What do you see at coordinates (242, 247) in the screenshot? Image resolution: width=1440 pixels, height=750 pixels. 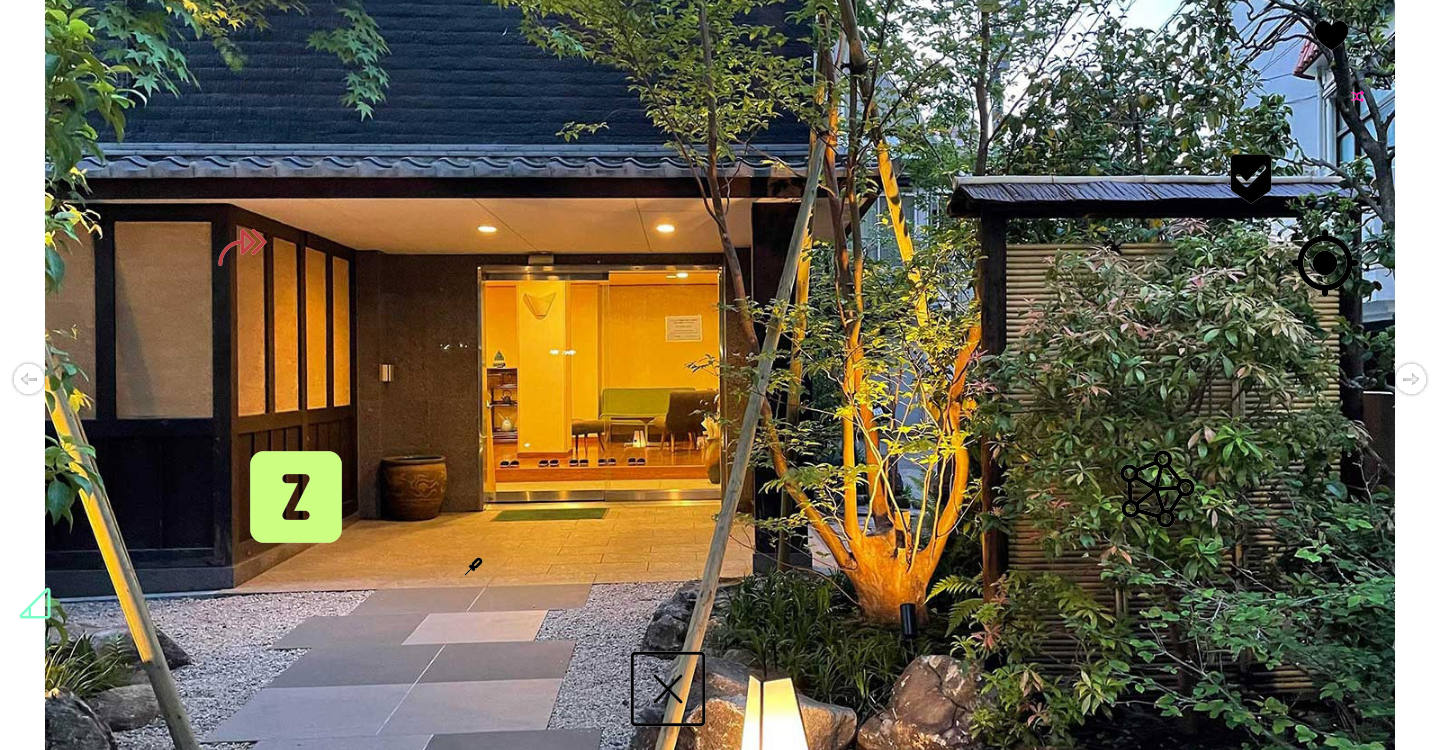 I see `forward message or content multiple times` at bounding box center [242, 247].